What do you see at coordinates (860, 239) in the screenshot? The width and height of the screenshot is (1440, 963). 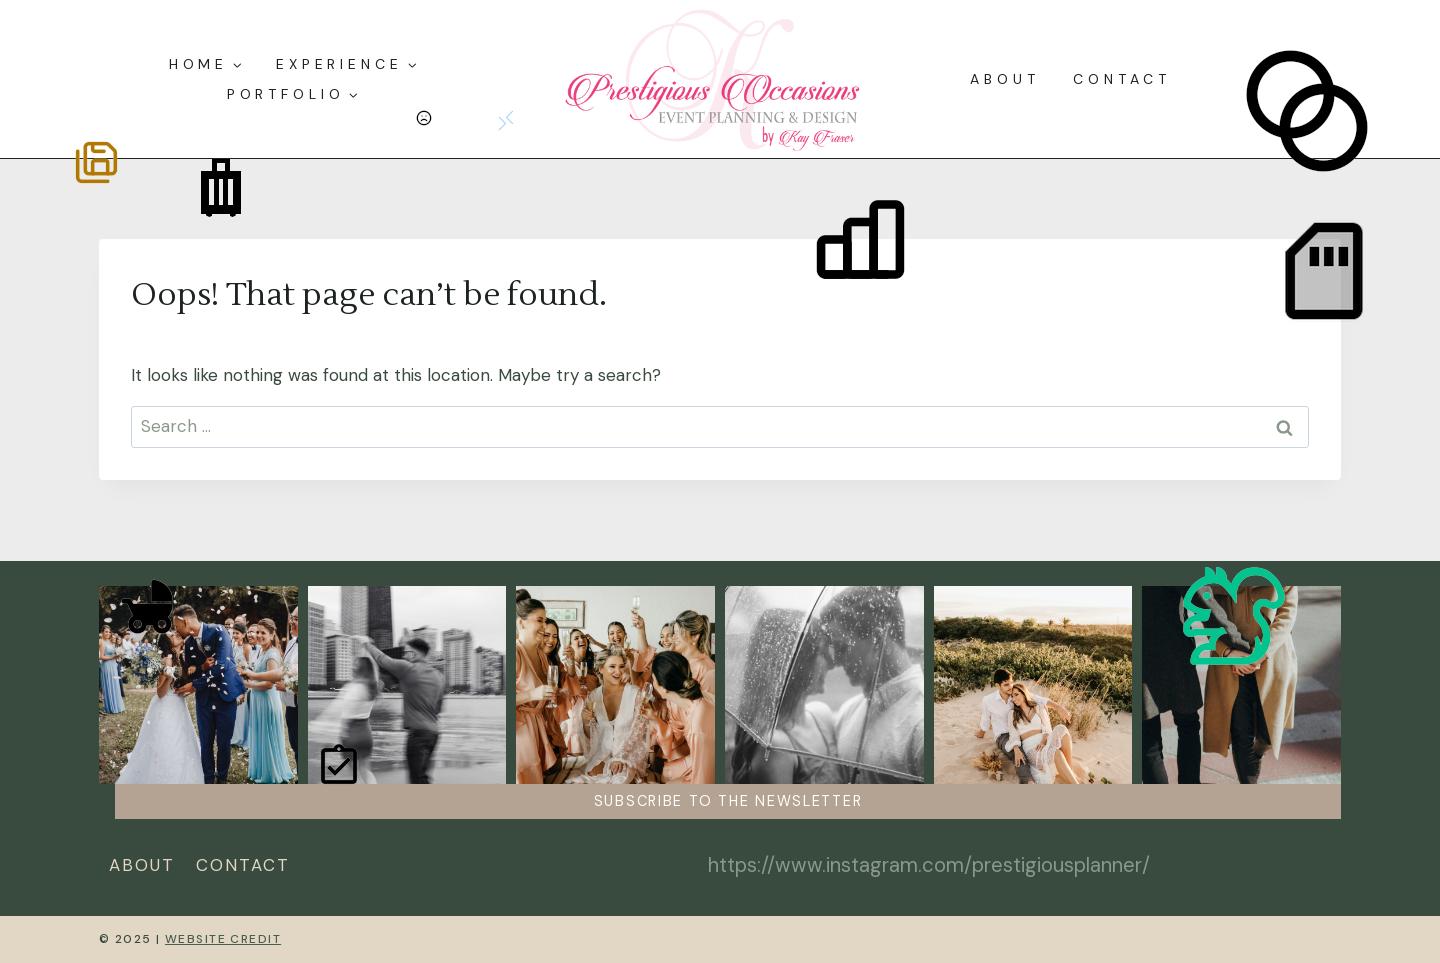 I see `view trending or popular content` at bounding box center [860, 239].